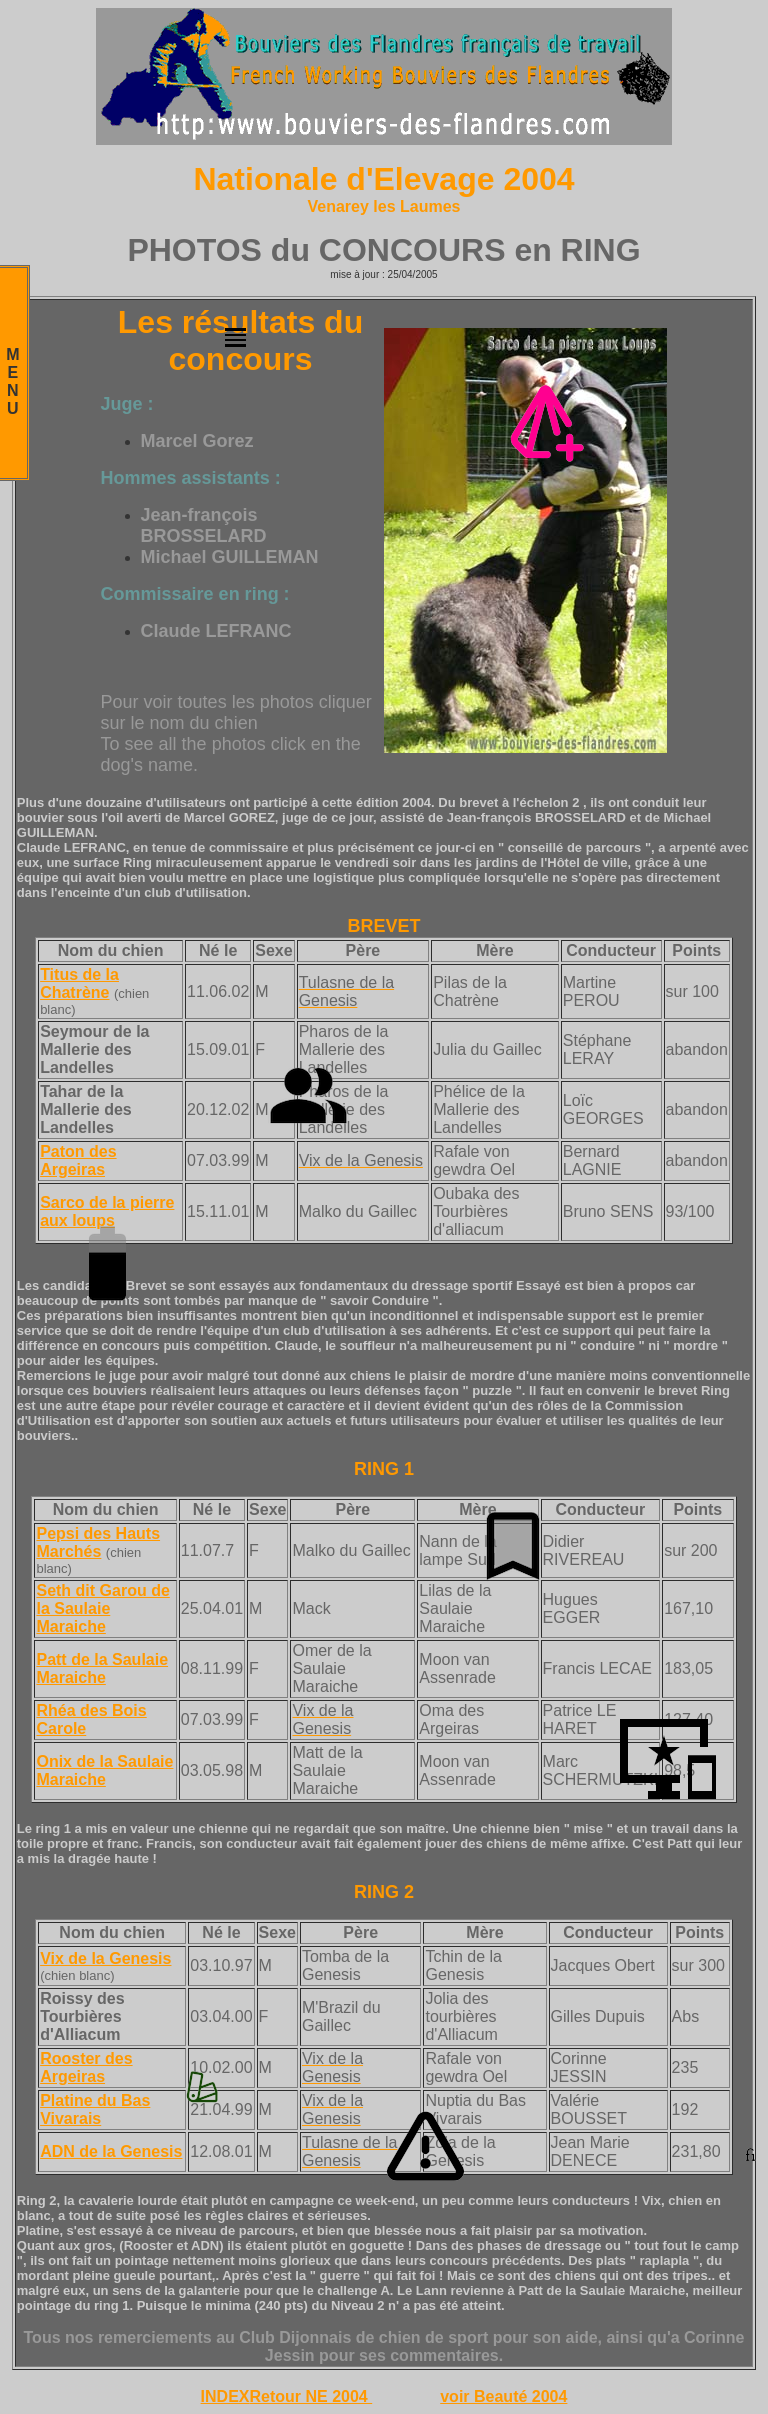 Image resolution: width=768 pixels, height=2414 pixels. What do you see at coordinates (107, 1263) in the screenshot?
I see `indicates battery level at approximately 80%` at bounding box center [107, 1263].